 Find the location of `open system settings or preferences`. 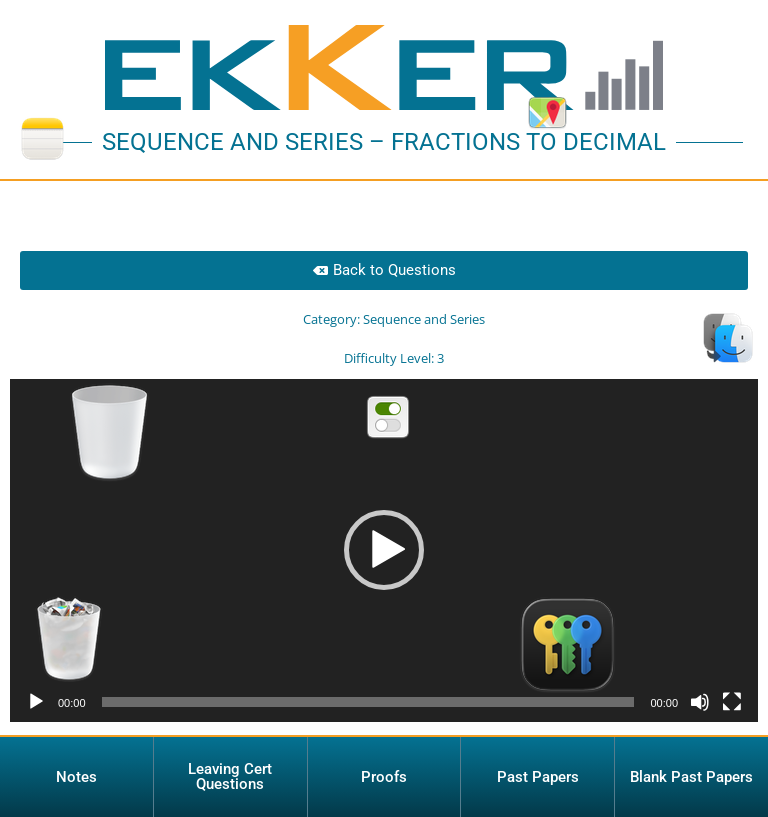

open system settings or preferences is located at coordinates (388, 417).